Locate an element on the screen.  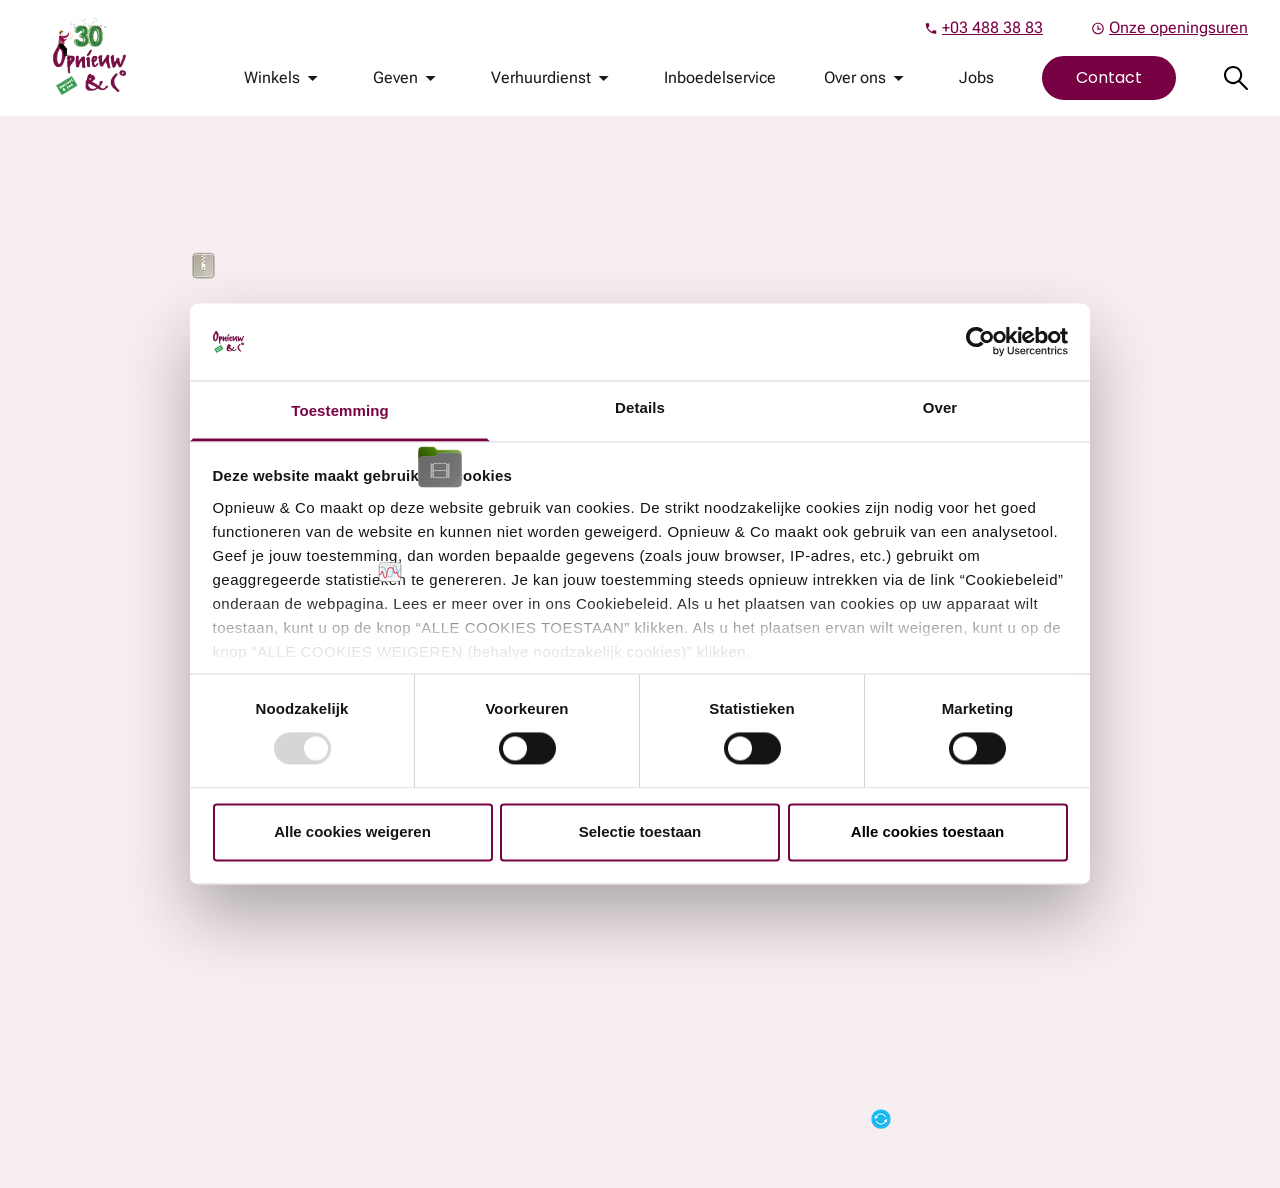
open your videos folder is located at coordinates (440, 467).